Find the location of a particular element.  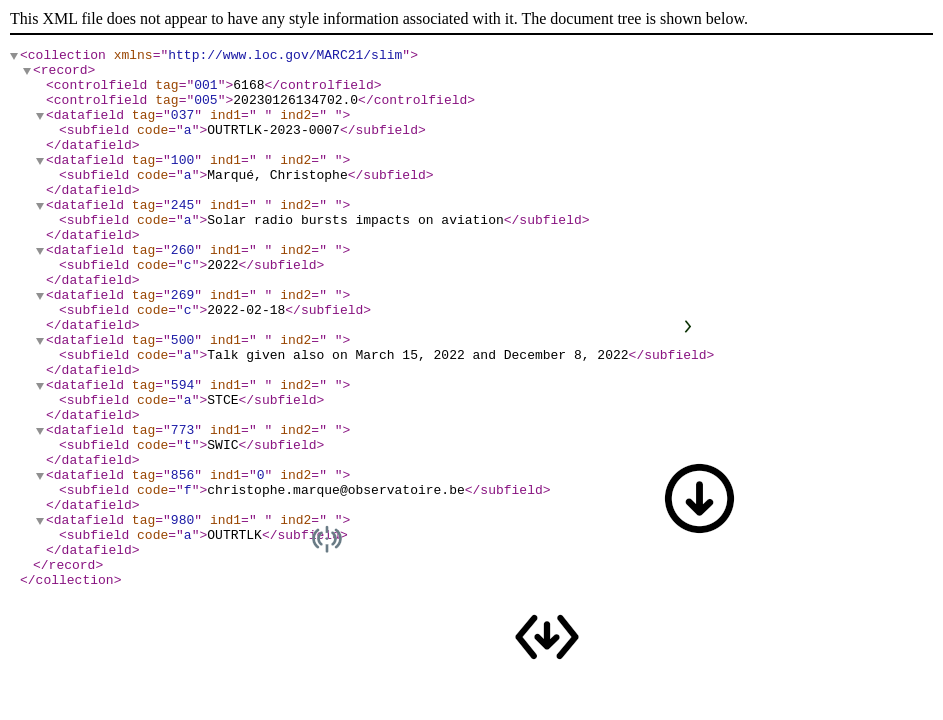

navigate to the next item or screen is located at coordinates (687, 326).